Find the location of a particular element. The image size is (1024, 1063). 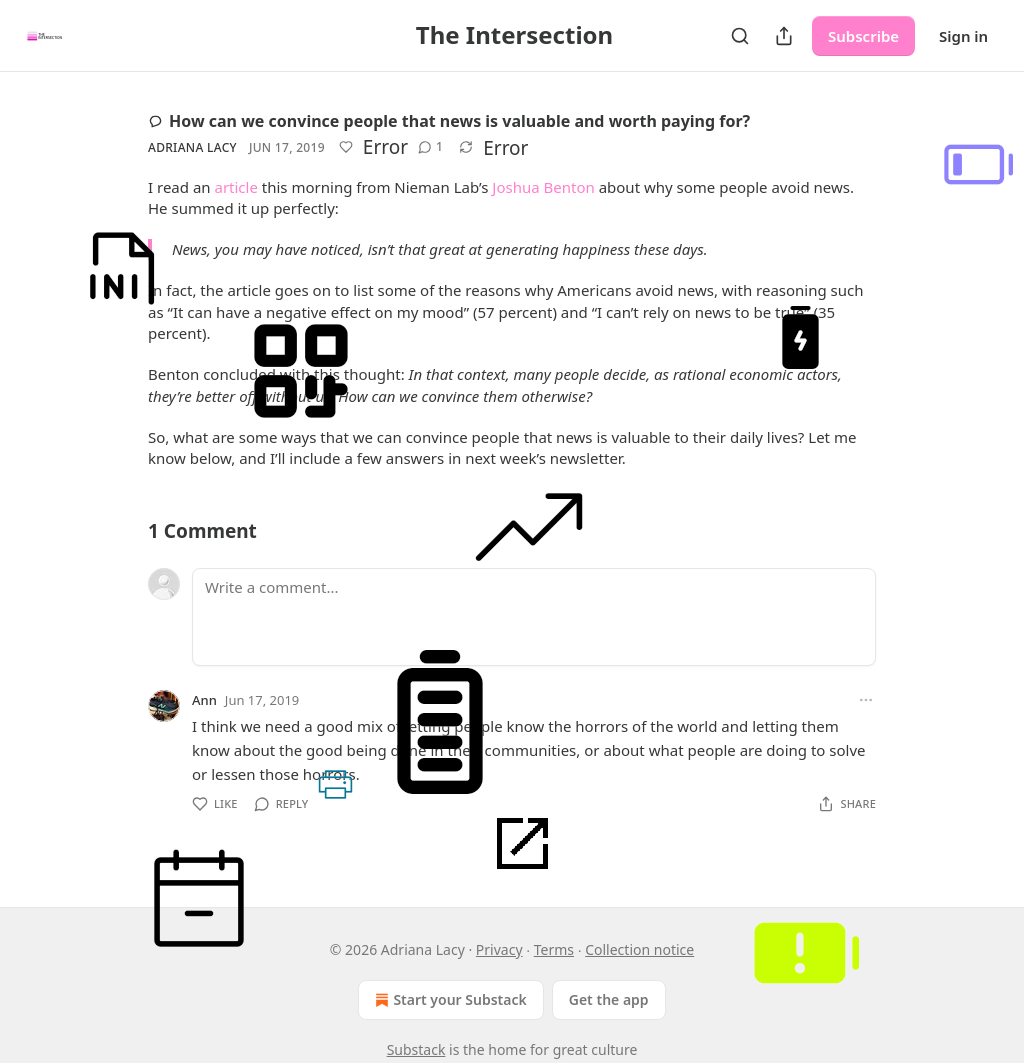

print current document or page is located at coordinates (335, 784).